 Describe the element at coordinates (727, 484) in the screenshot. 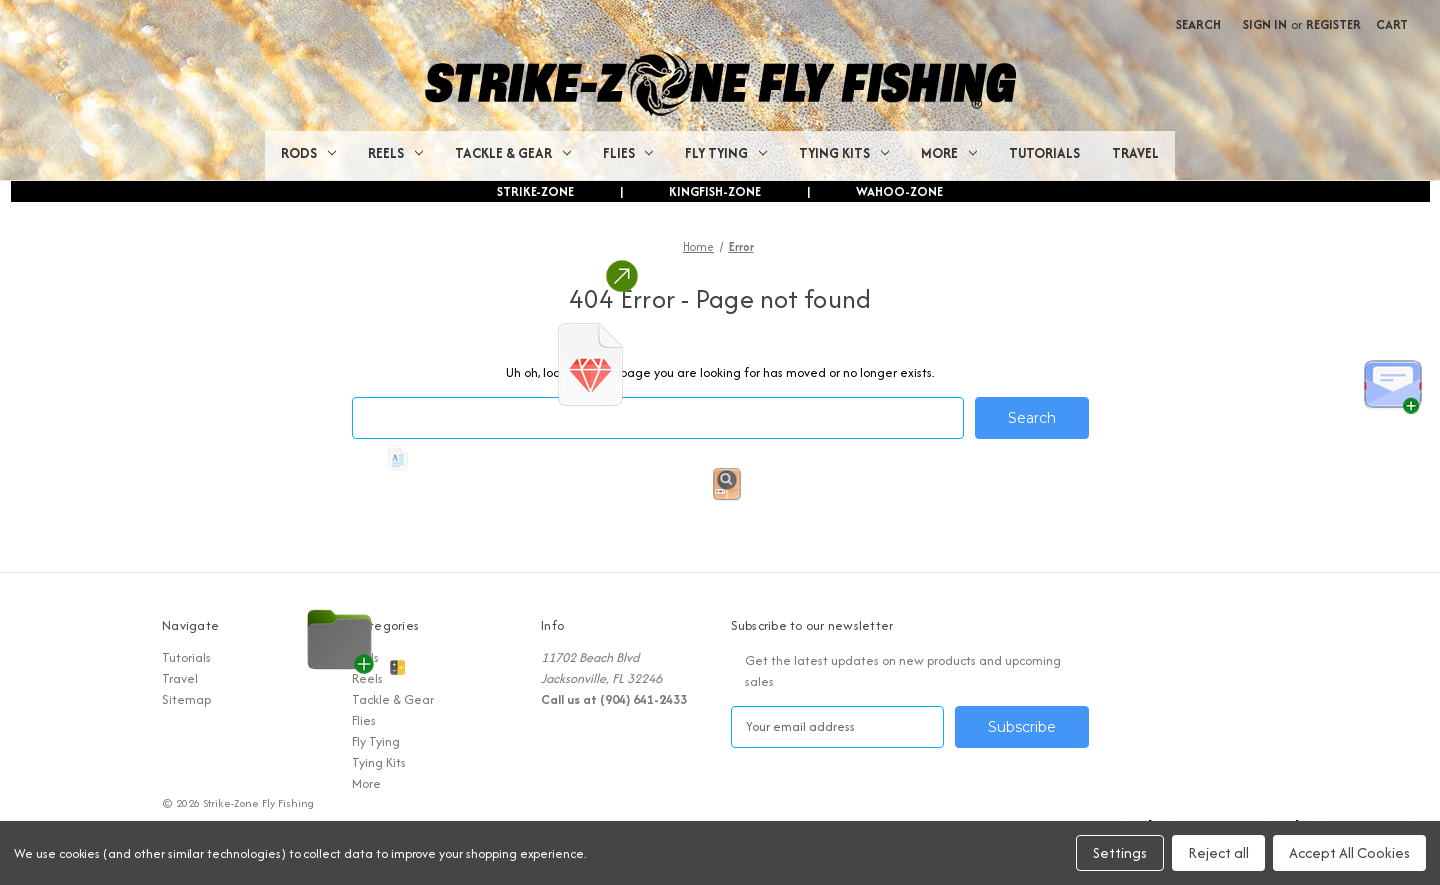

I see `resolving package dependencies` at that location.